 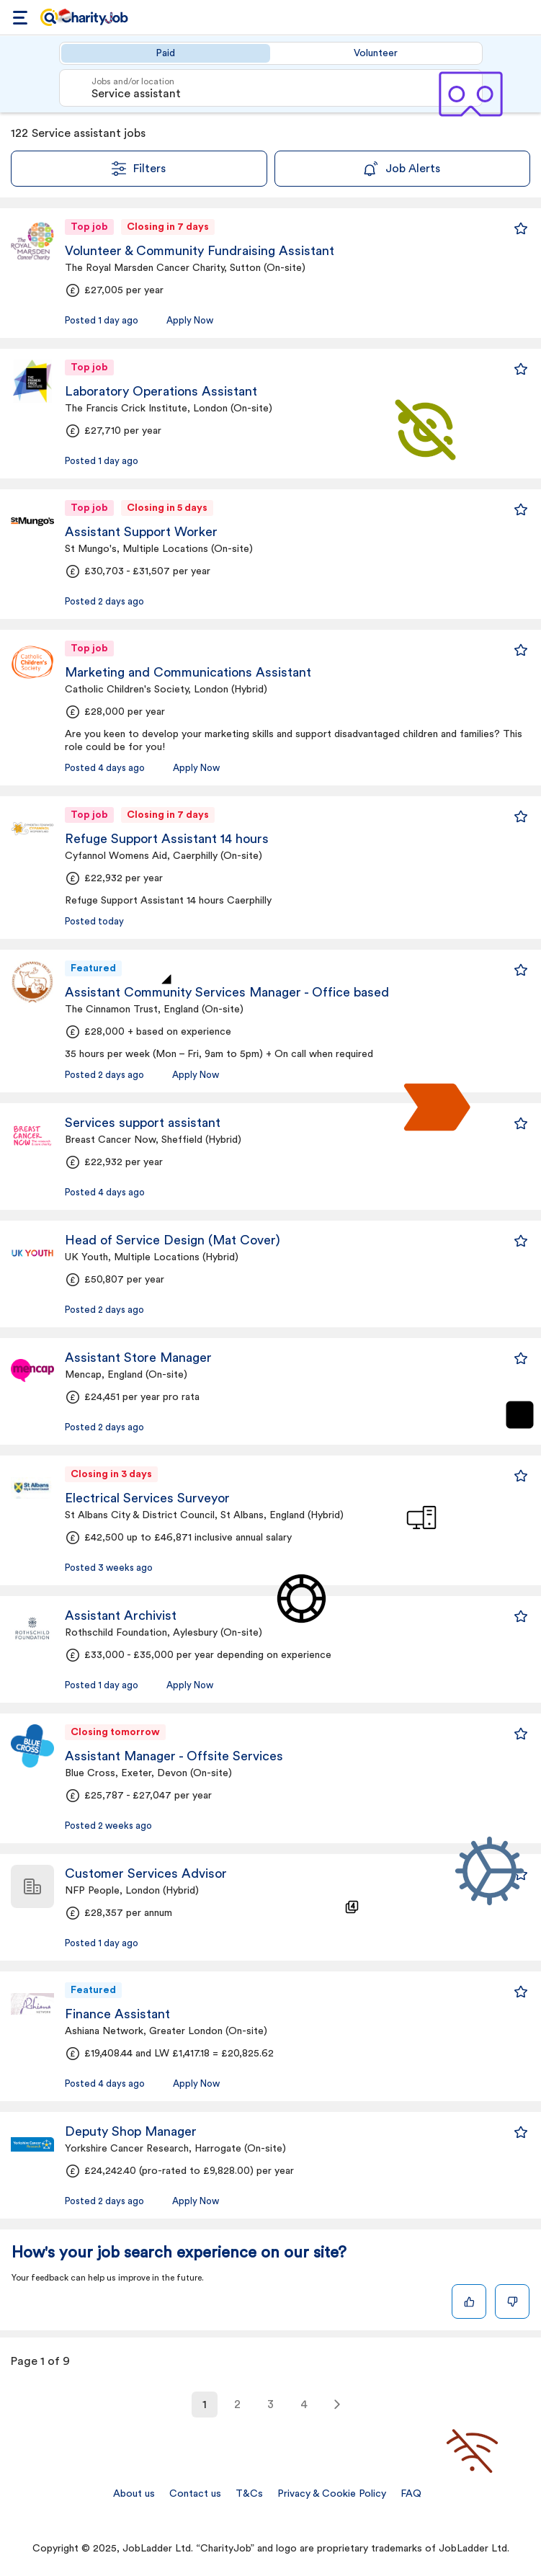 What do you see at coordinates (519, 1414) in the screenshot?
I see `crop image to square aspect ratio` at bounding box center [519, 1414].